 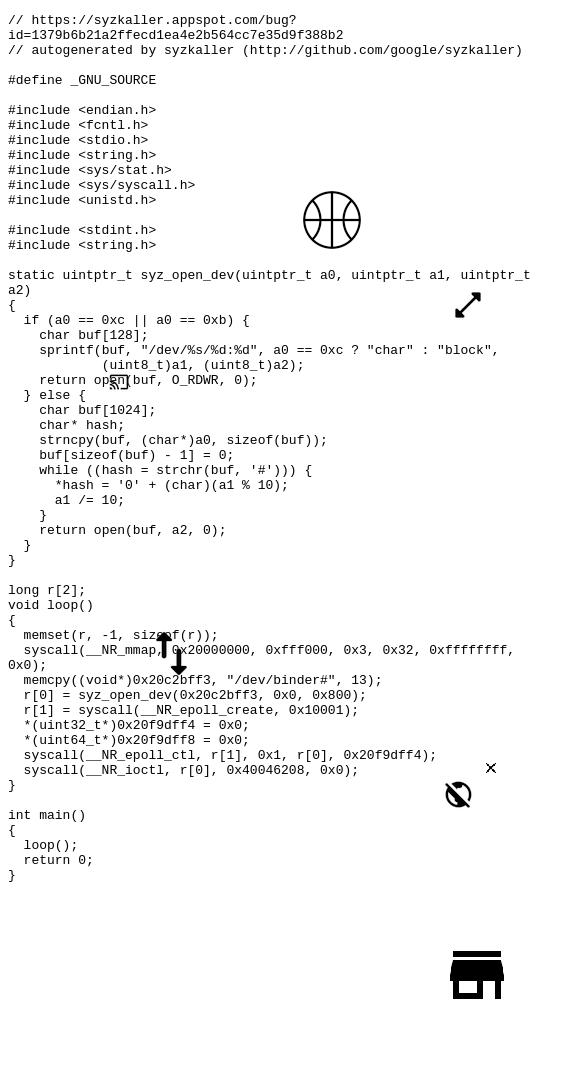 What do you see at coordinates (477, 975) in the screenshot?
I see `browse or open the store` at bounding box center [477, 975].